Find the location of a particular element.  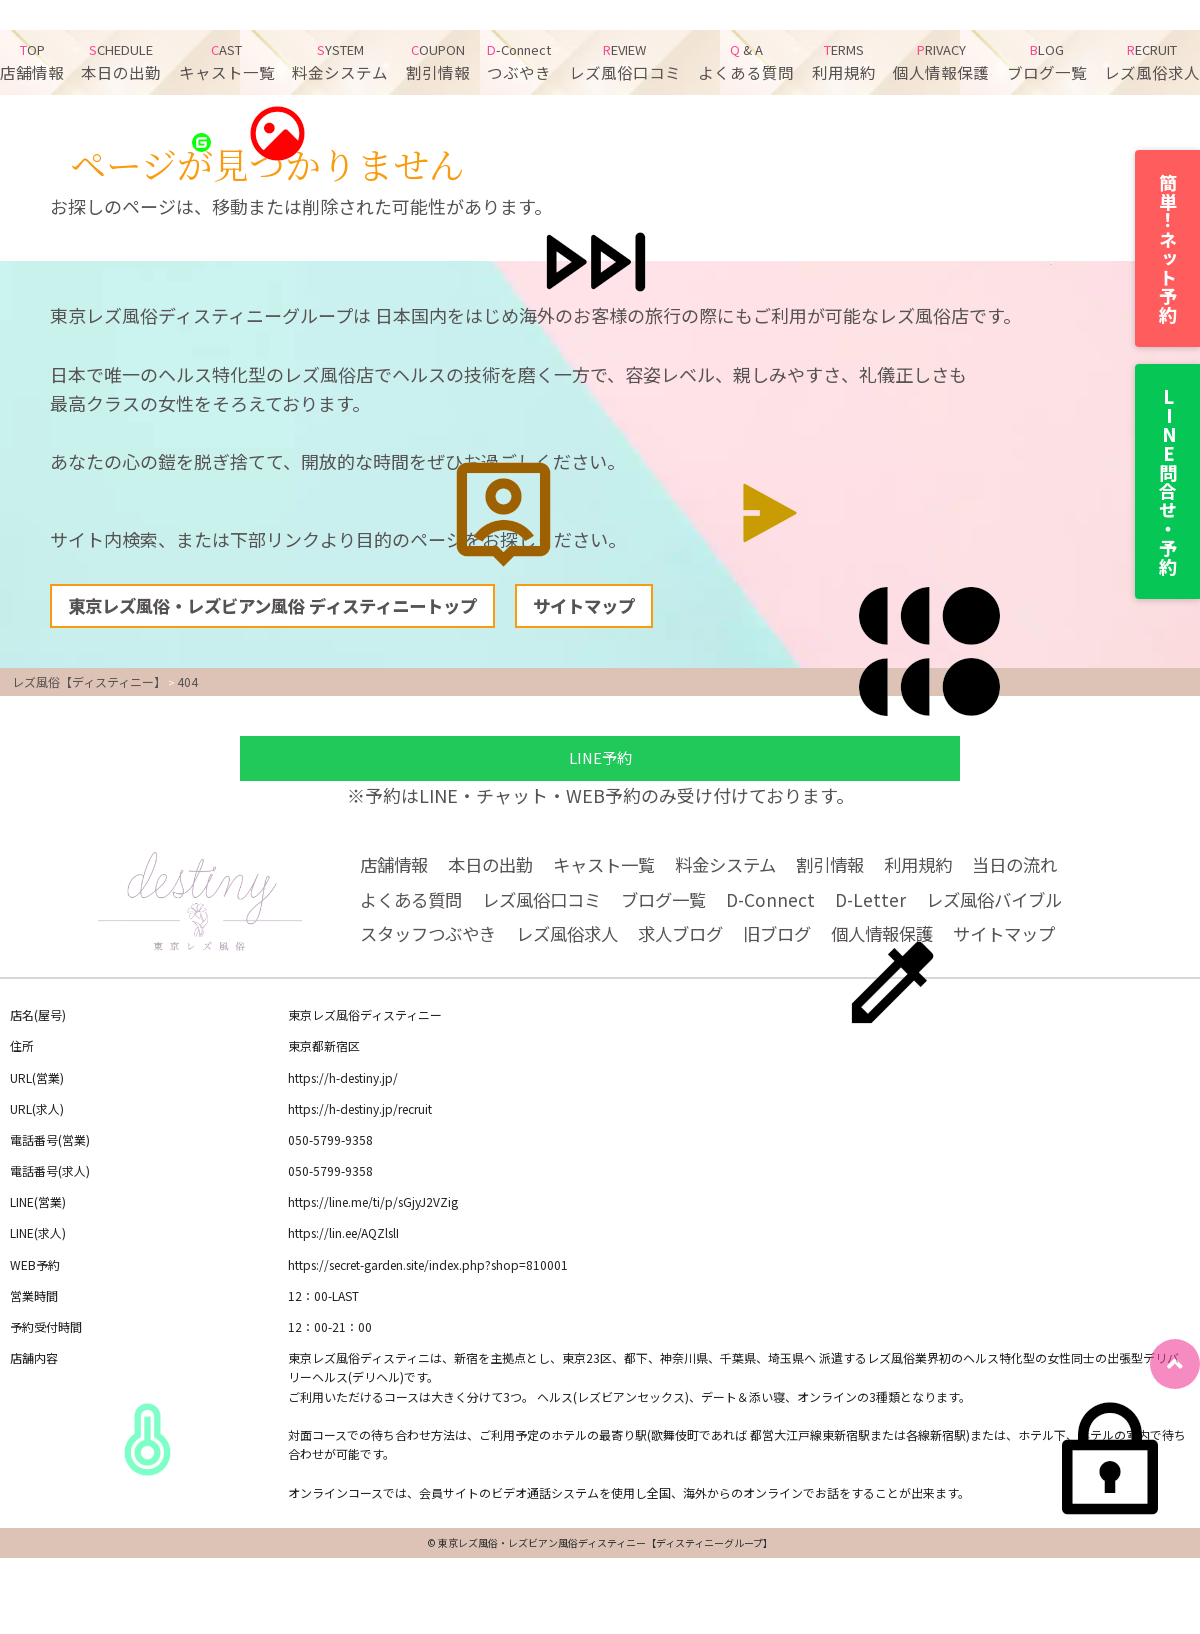

send a message or submit content is located at coordinates (768, 513).